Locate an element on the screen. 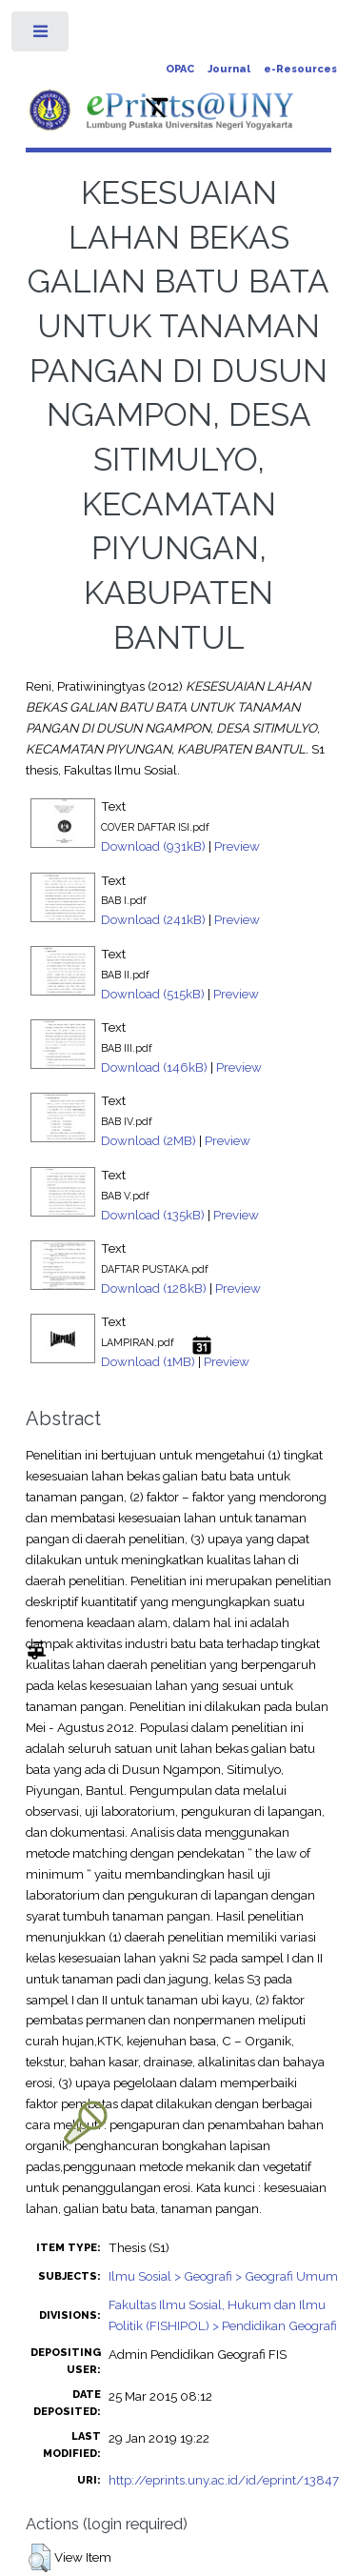 The height and width of the screenshot is (2576, 357). indicates RV hookup availability at a location is located at coordinates (35, 1649).